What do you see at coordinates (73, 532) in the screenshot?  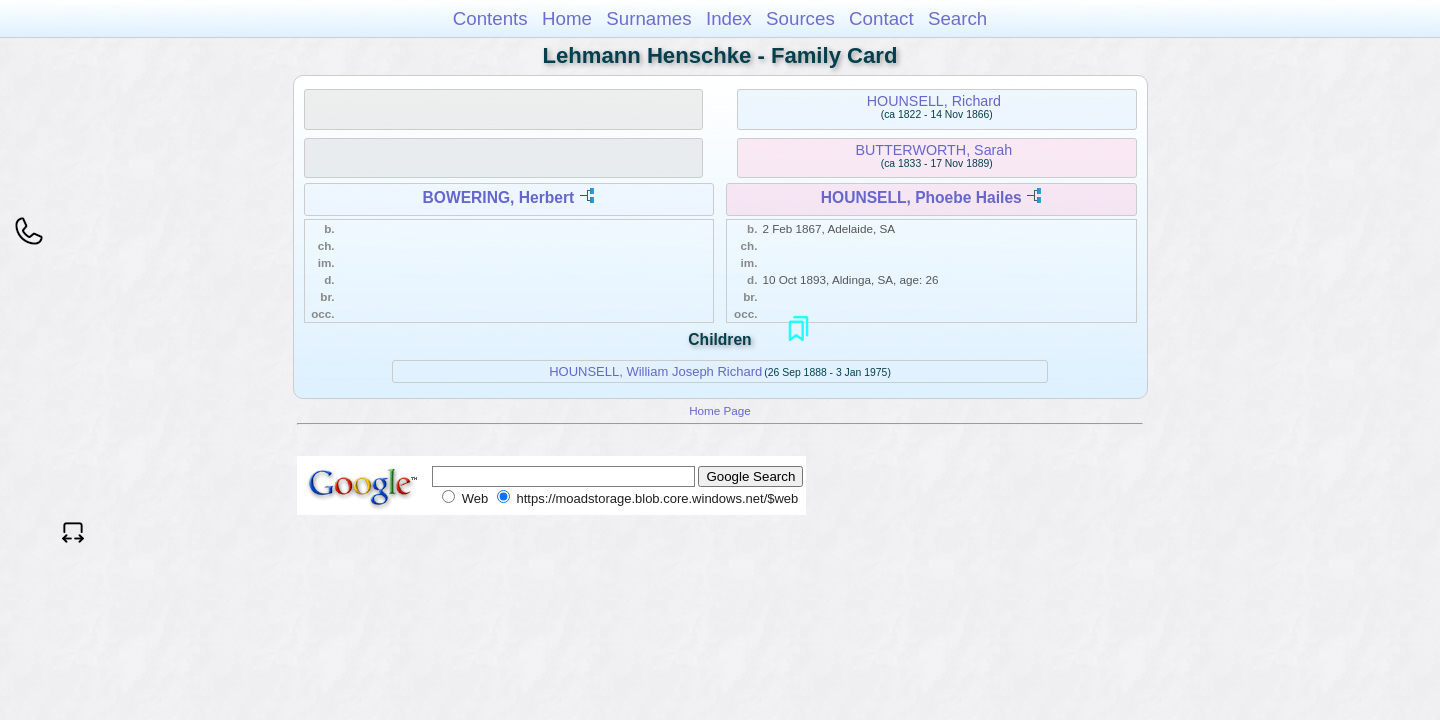 I see `auto-fit content to available width` at bounding box center [73, 532].